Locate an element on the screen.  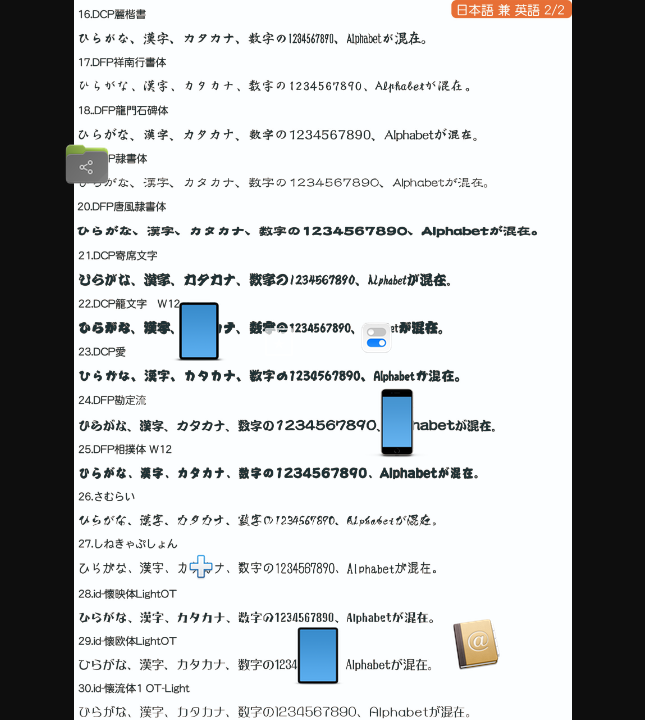
open your public shared folder is located at coordinates (87, 164).